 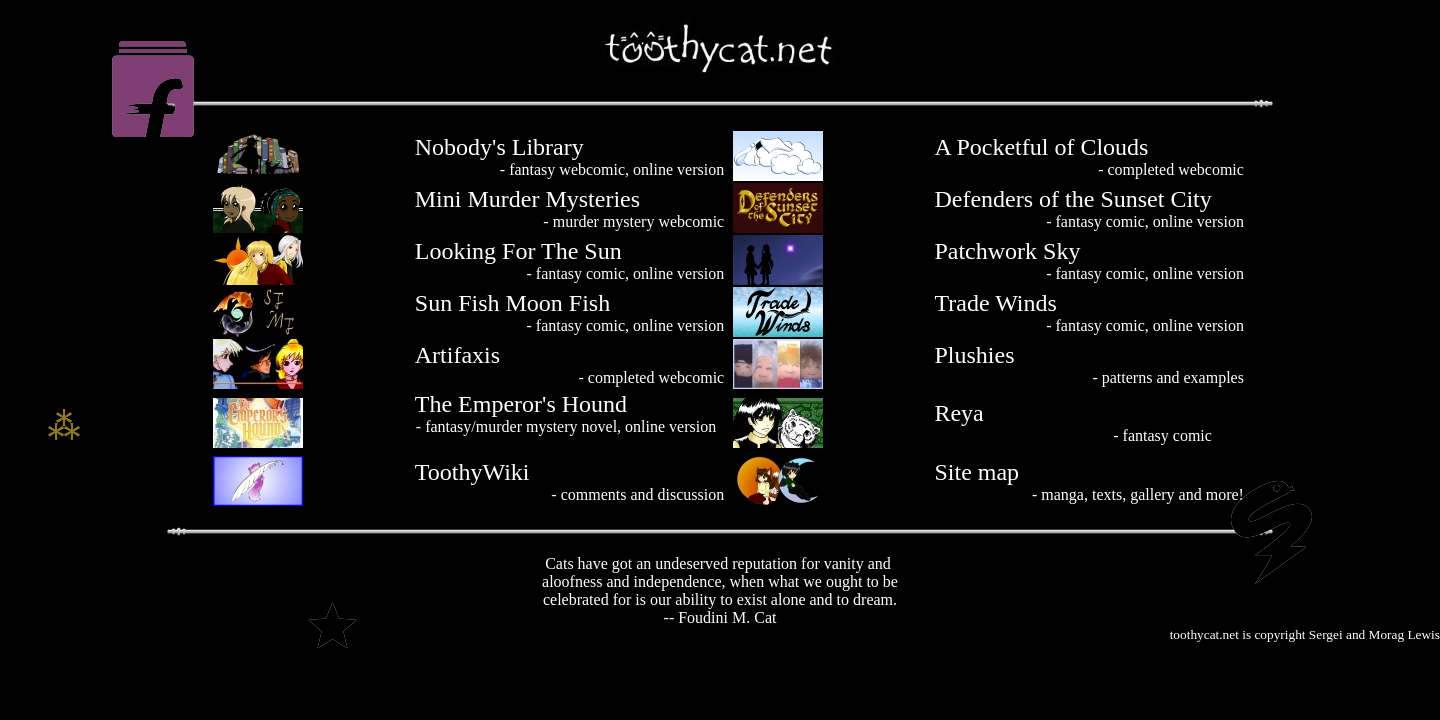 I want to click on numba python compiler logo, so click(x=1271, y=532).